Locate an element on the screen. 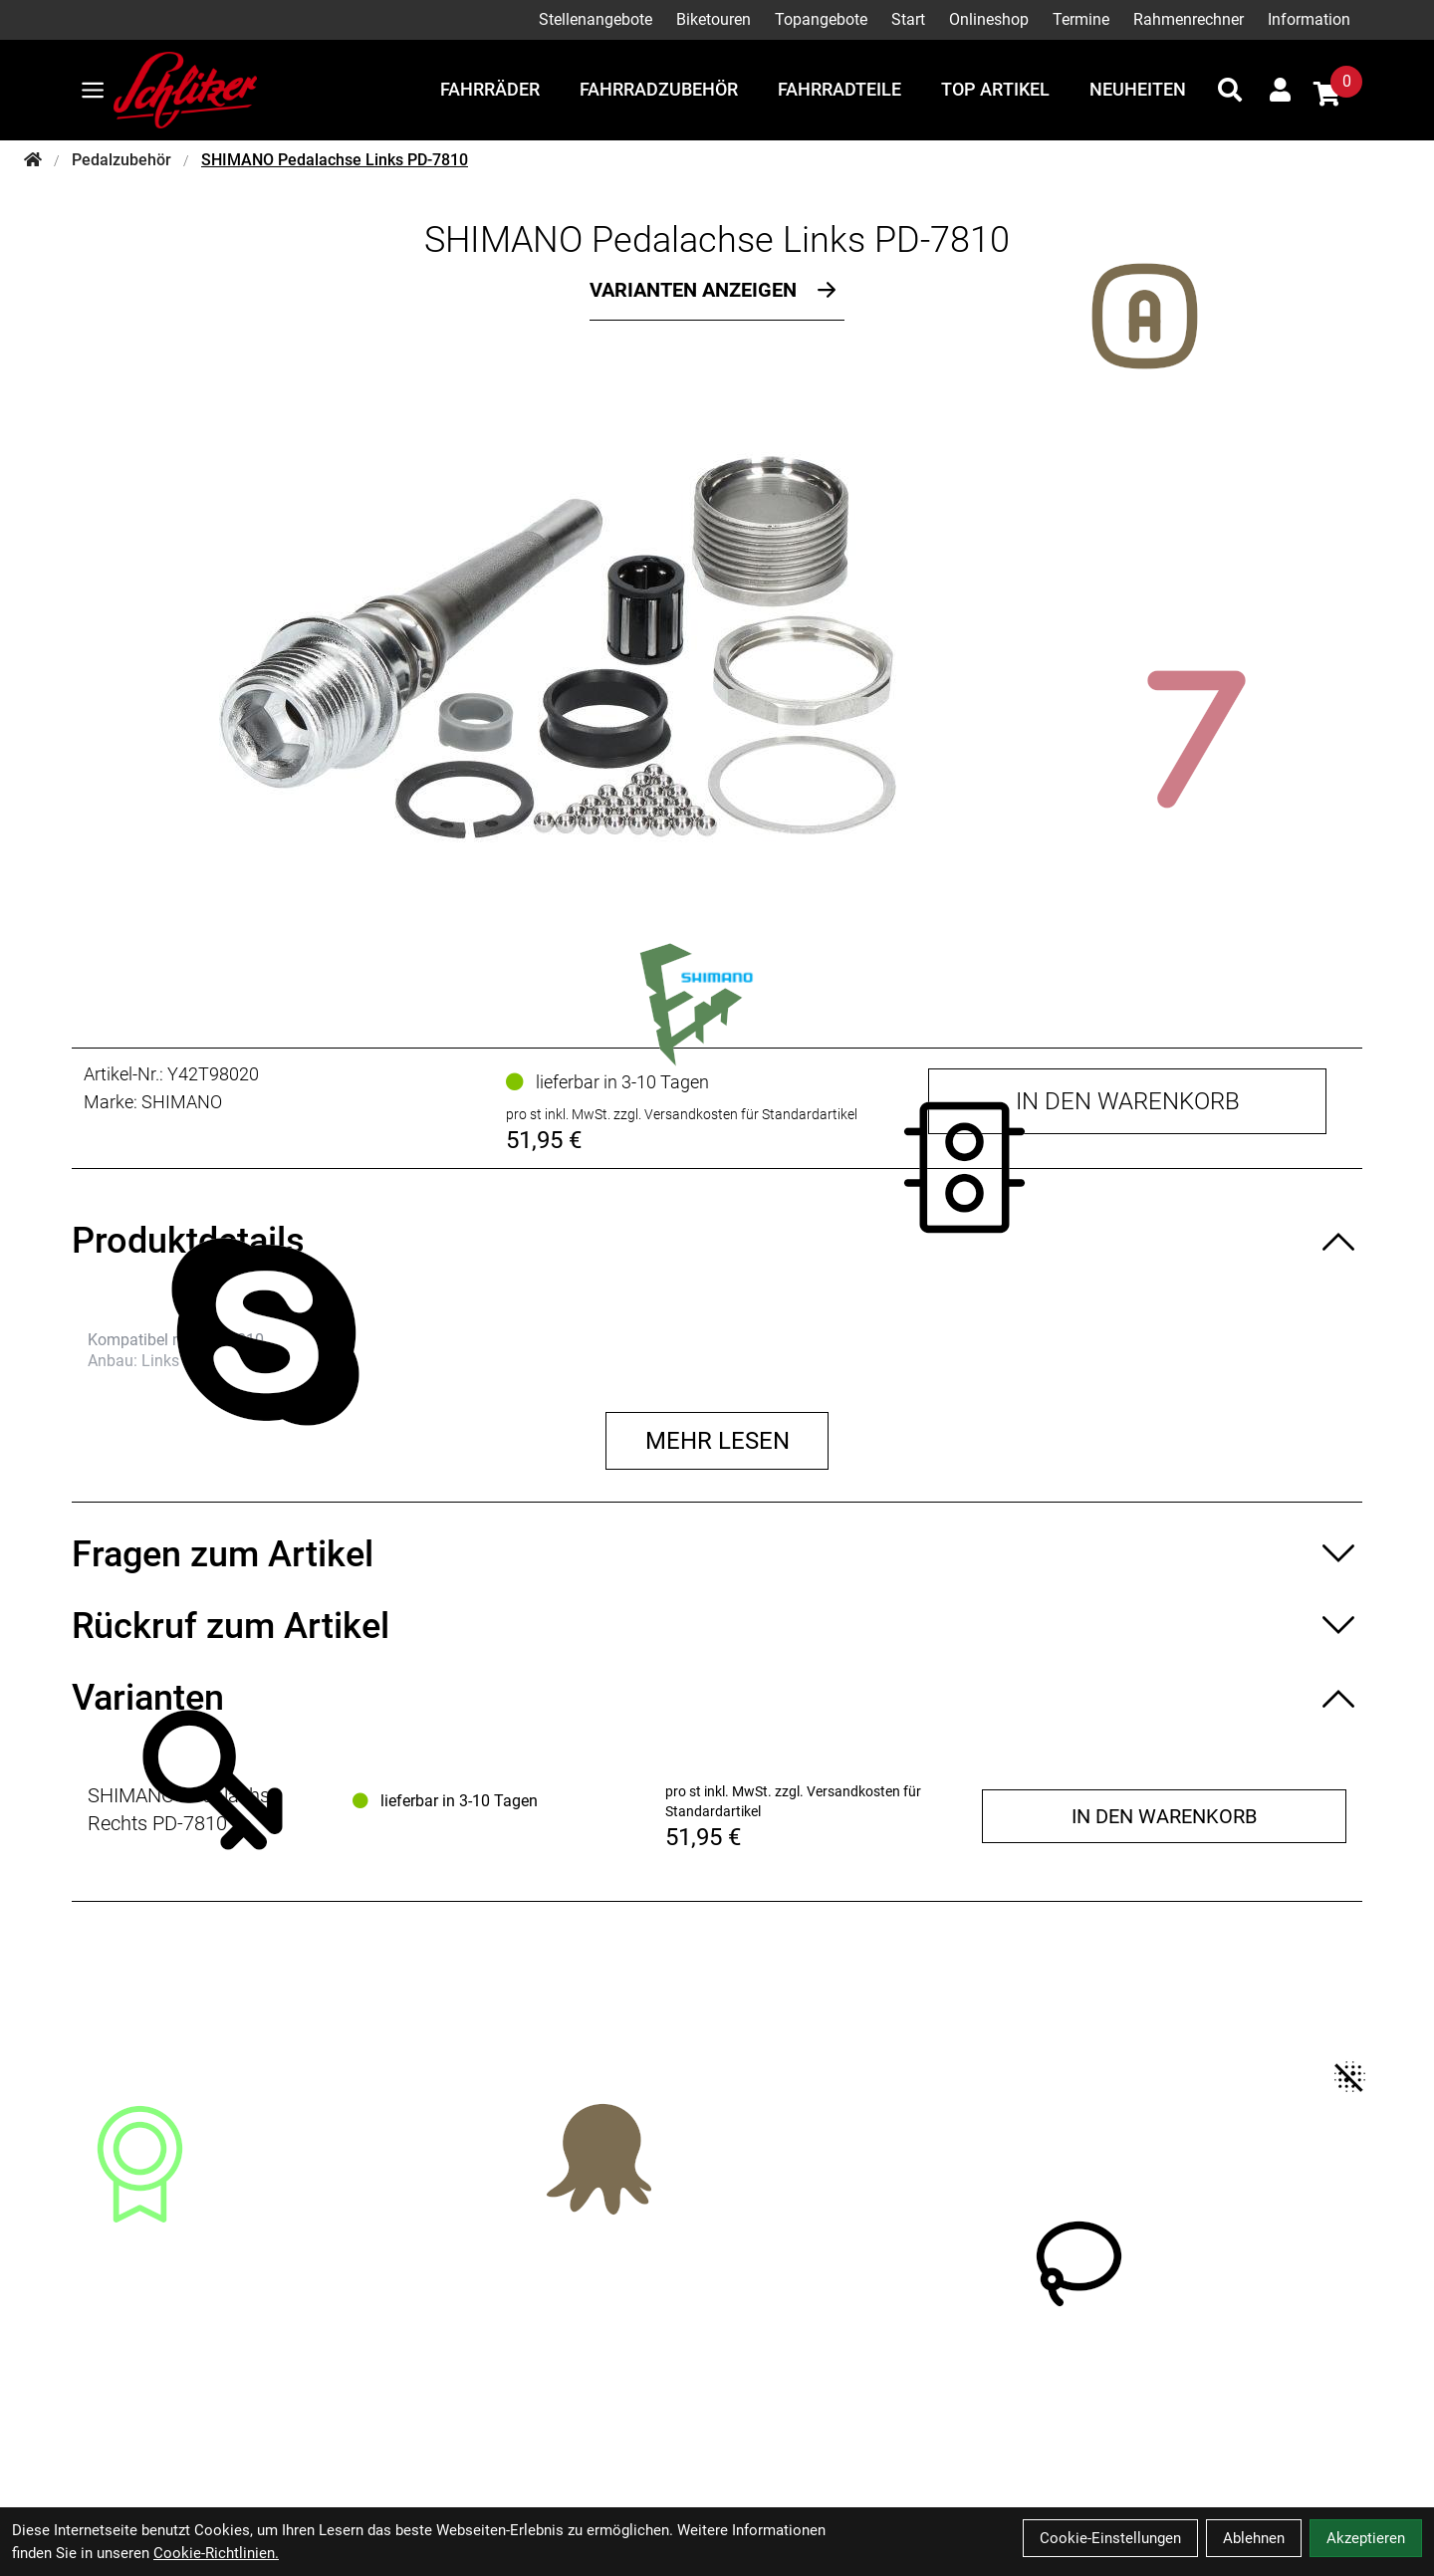 The height and width of the screenshot is (2576, 1434). linode cloud hosting service logo is located at coordinates (691, 1005).